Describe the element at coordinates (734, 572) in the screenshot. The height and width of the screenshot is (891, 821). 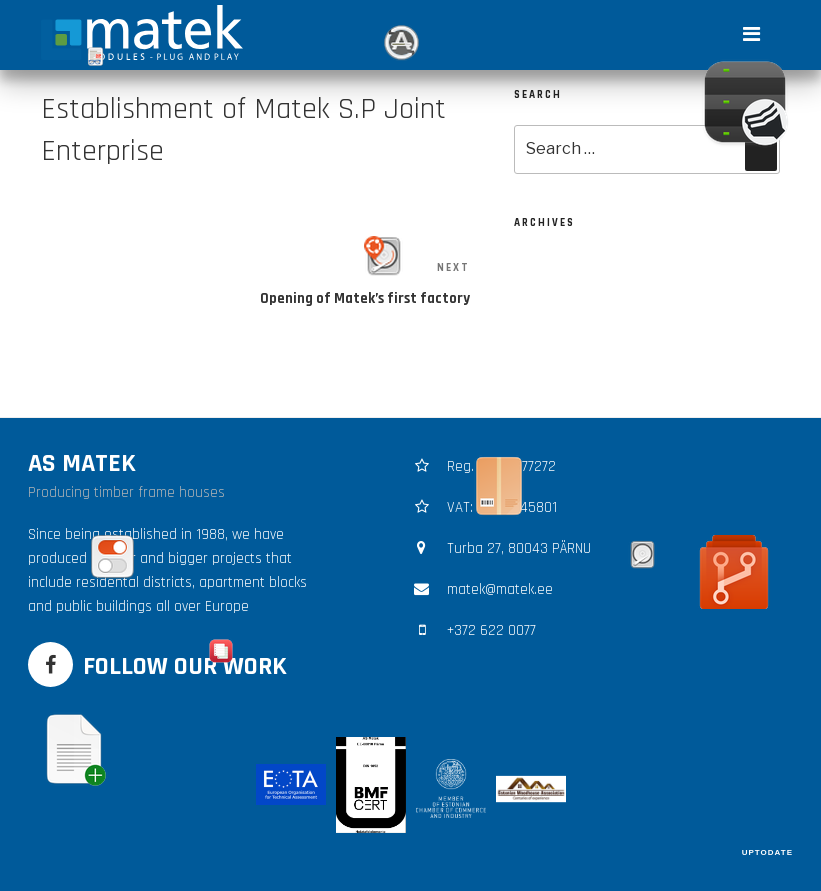
I see `open the repos app for managing git repositories` at that location.